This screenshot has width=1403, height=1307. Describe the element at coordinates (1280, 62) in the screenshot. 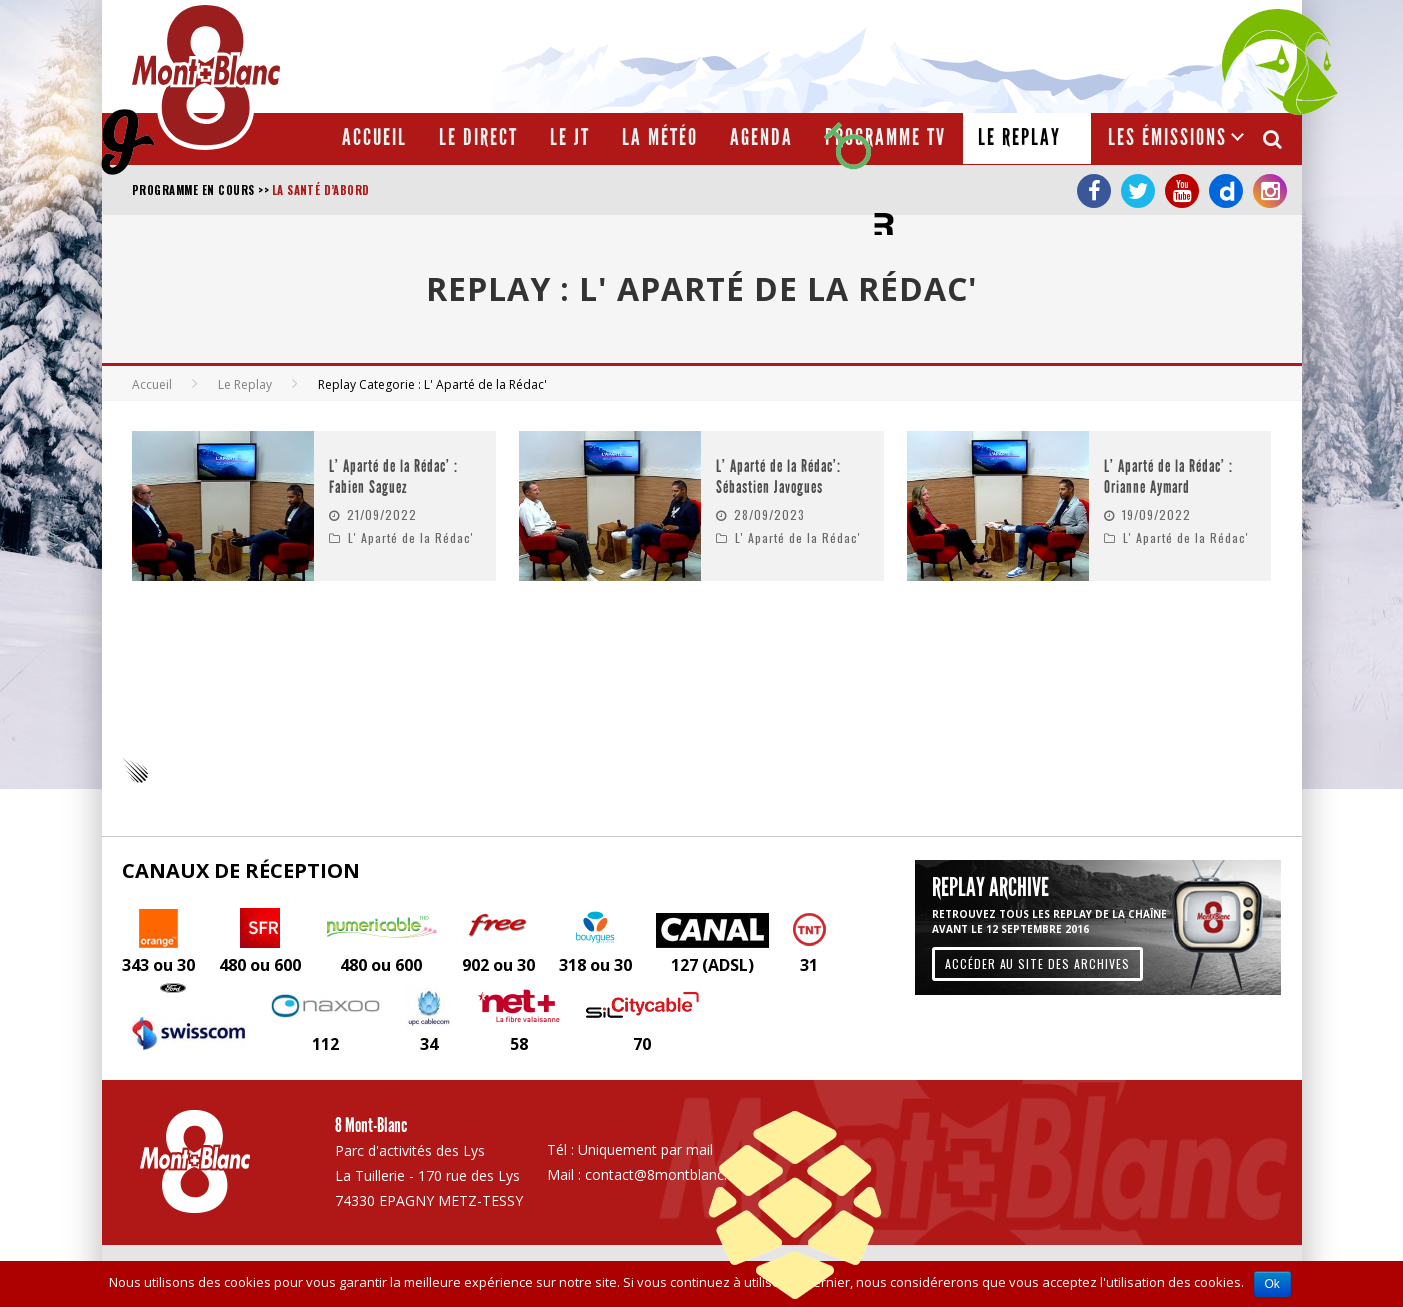

I see `prestashop e-commerce platform logo` at that location.